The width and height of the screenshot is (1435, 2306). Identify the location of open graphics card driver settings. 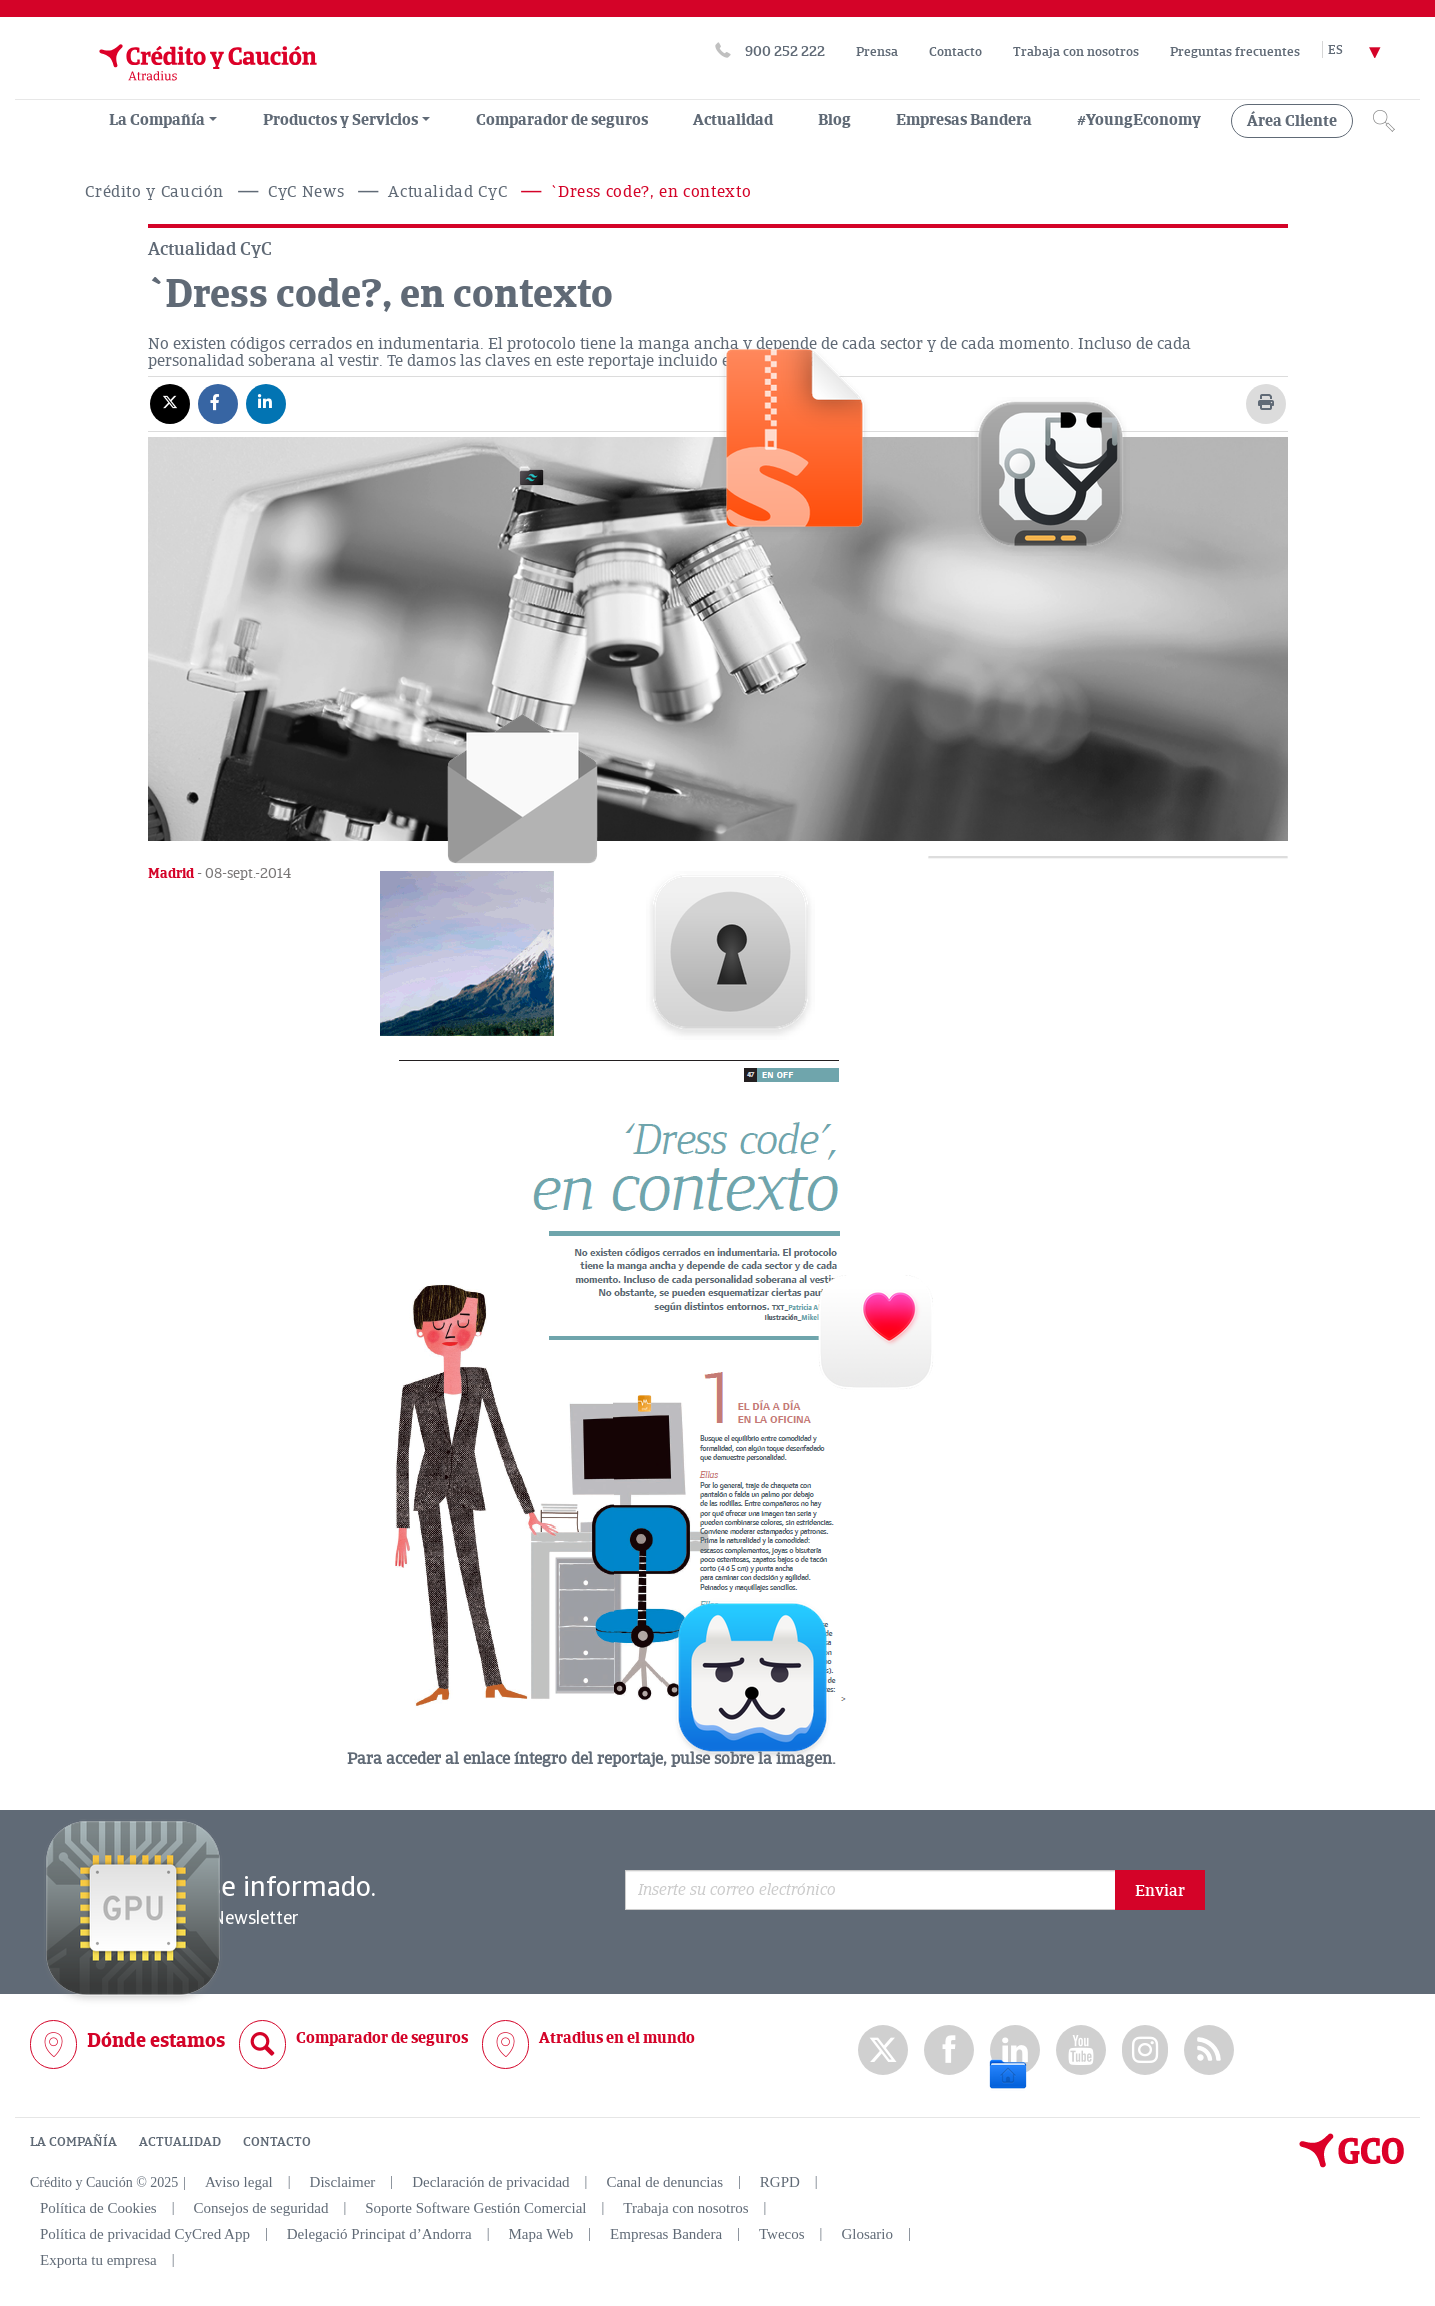
(133, 1908).